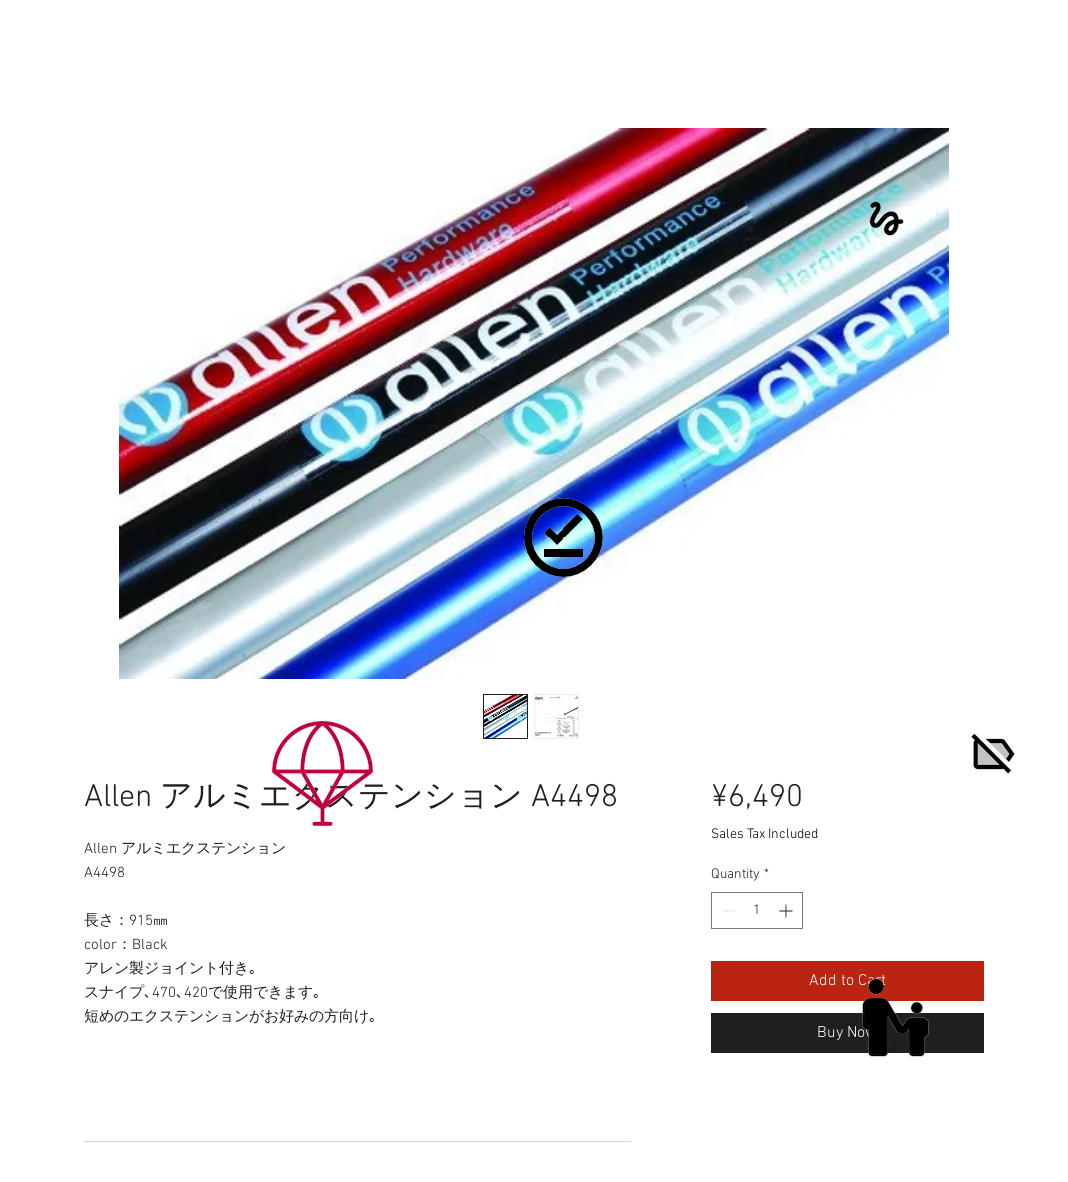 The height and width of the screenshot is (1182, 1068). Describe the element at coordinates (322, 775) in the screenshot. I see `access airdrop or file drop feature` at that location.